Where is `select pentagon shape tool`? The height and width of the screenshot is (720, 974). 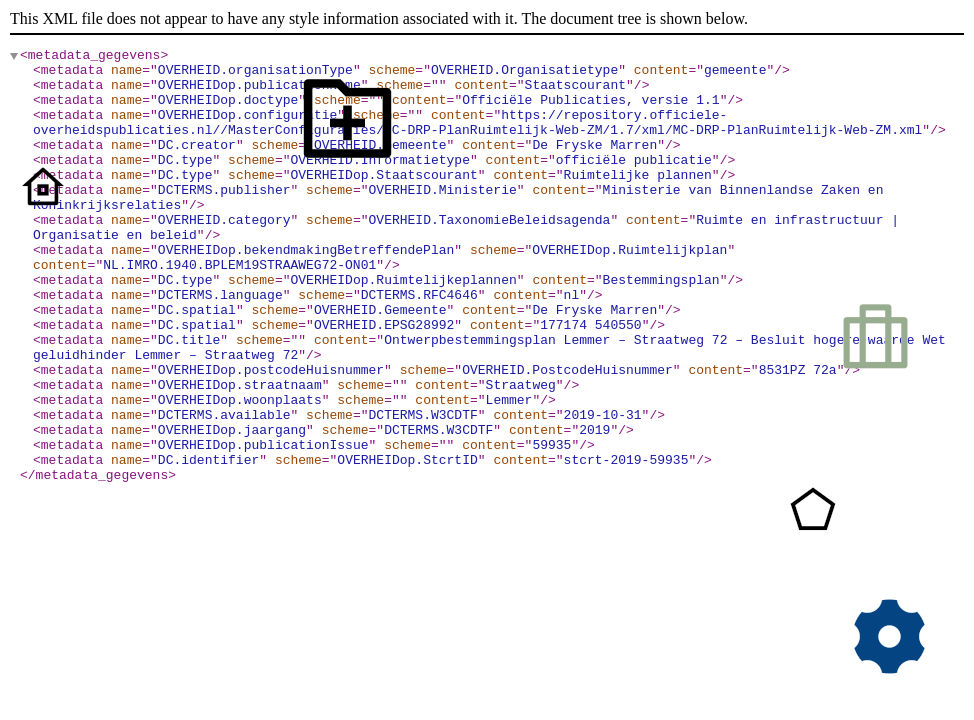
select pentagon shape tool is located at coordinates (813, 511).